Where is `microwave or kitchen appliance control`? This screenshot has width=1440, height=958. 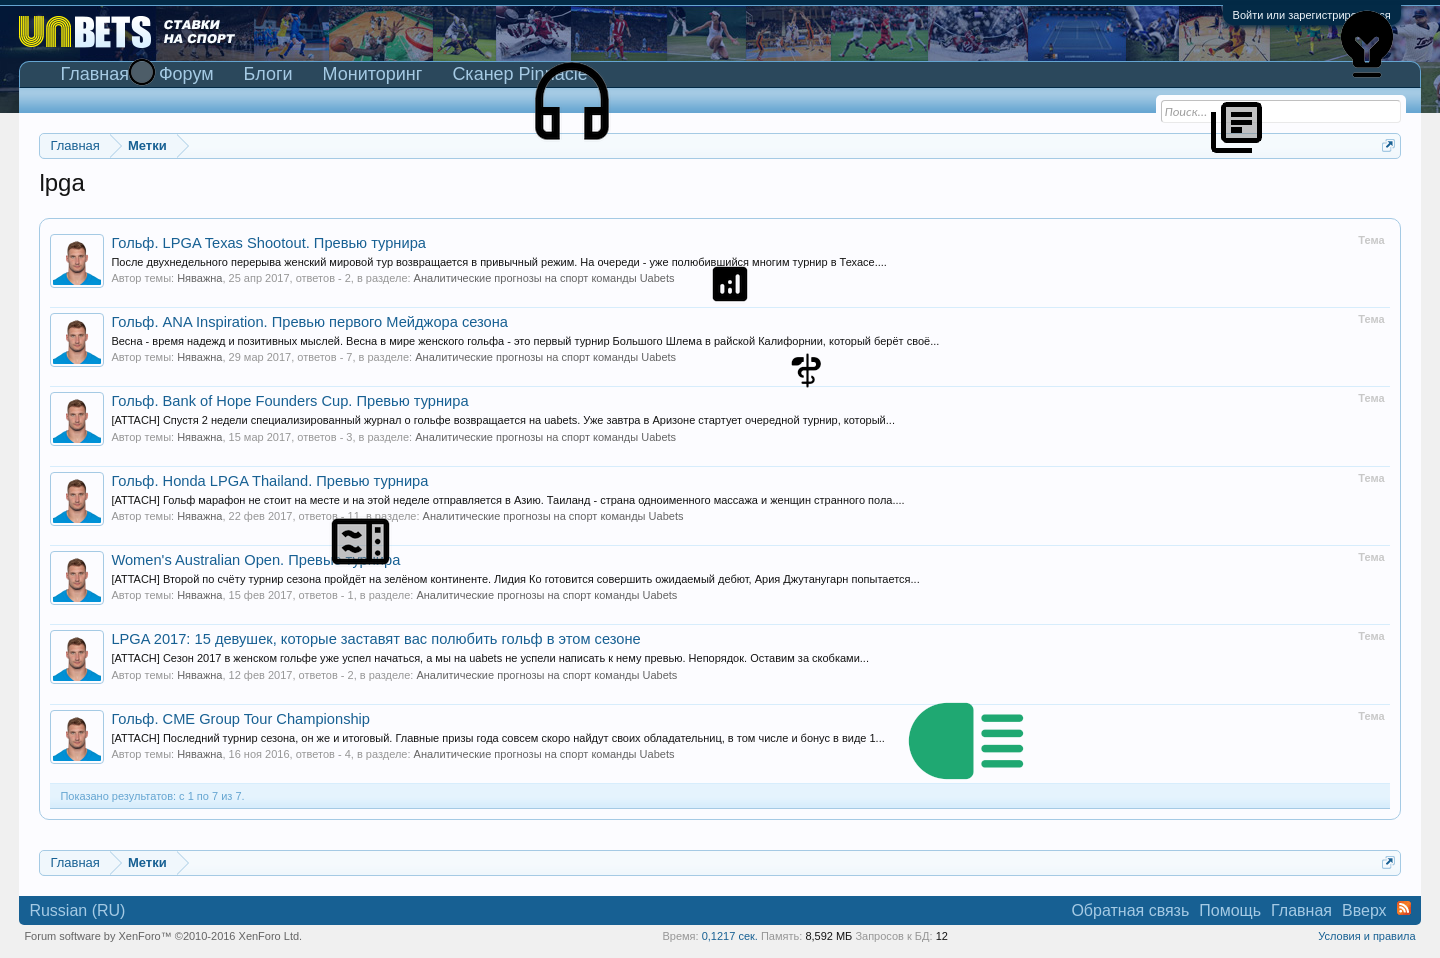
microwave or kitchen appliance control is located at coordinates (360, 541).